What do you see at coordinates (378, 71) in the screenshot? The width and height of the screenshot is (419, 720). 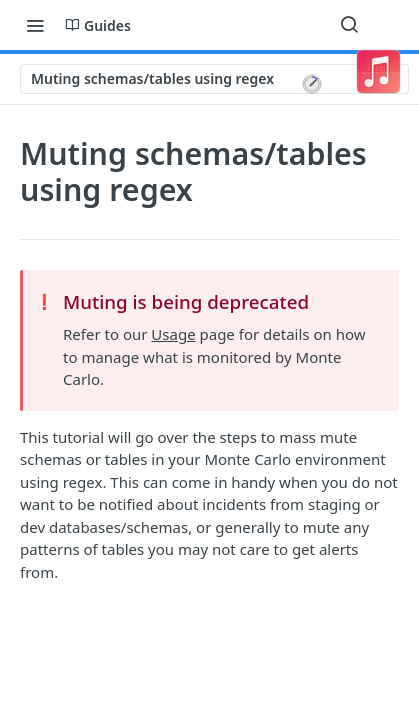 I see `open the gnome music app` at bounding box center [378, 71].